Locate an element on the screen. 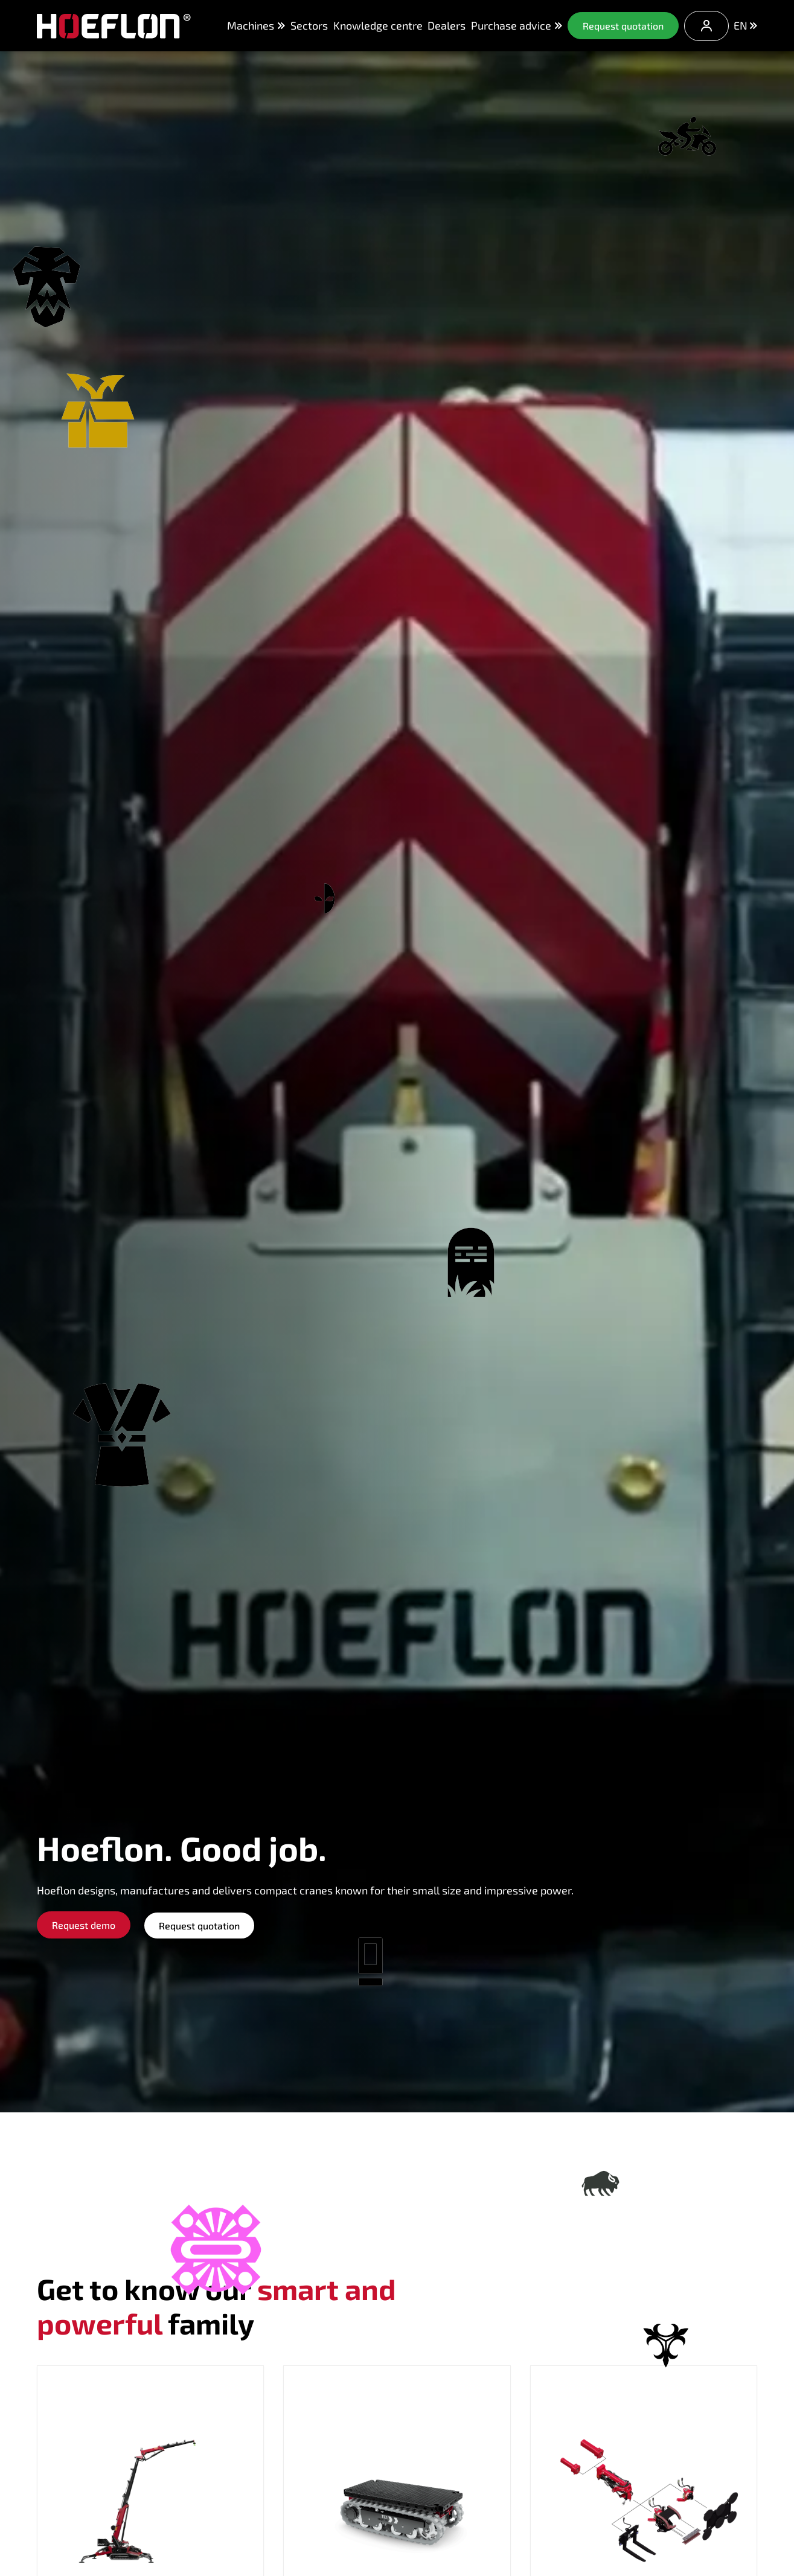  wildlife or nature category indicator is located at coordinates (600, 2183).